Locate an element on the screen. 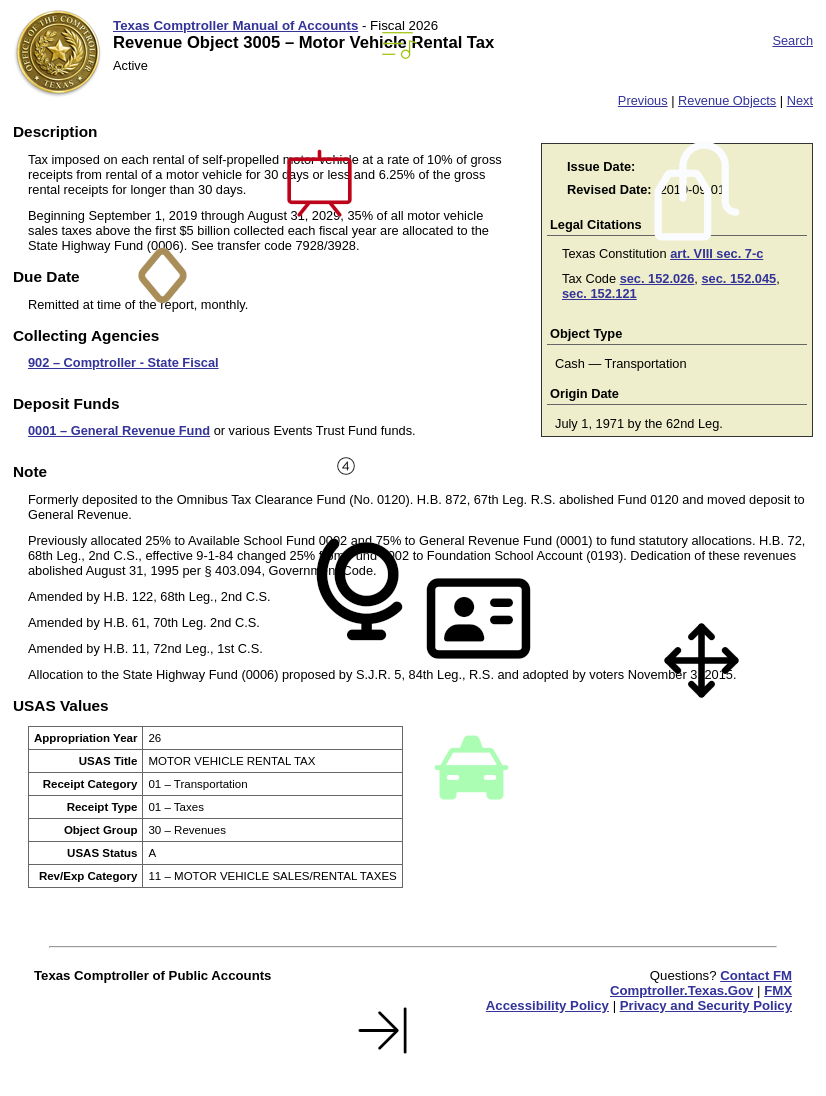 The height and width of the screenshot is (1096, 826). move or reposition an element is located at coordinates (701, 660).